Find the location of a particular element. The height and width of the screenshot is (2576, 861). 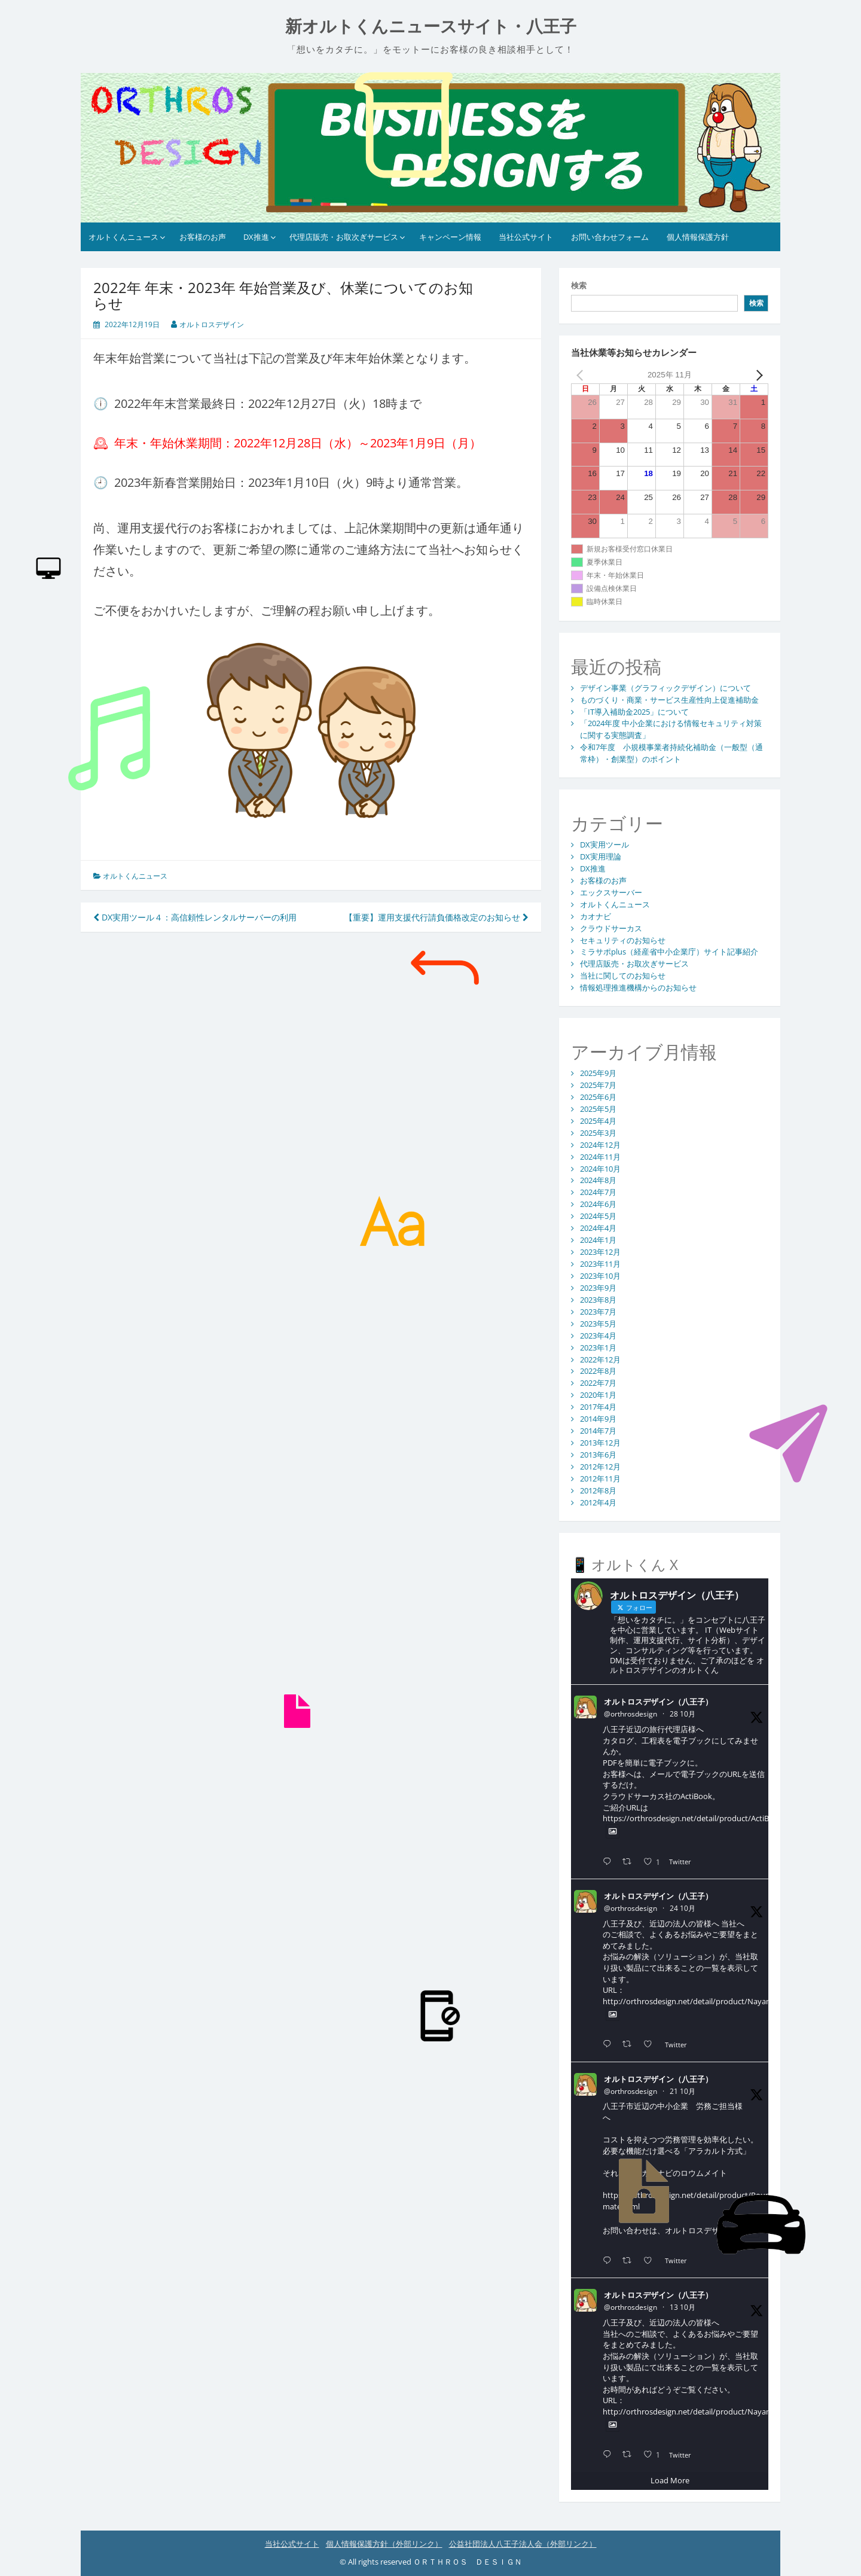

view a protected or encrypted document is located at coordinates (644, 2191).